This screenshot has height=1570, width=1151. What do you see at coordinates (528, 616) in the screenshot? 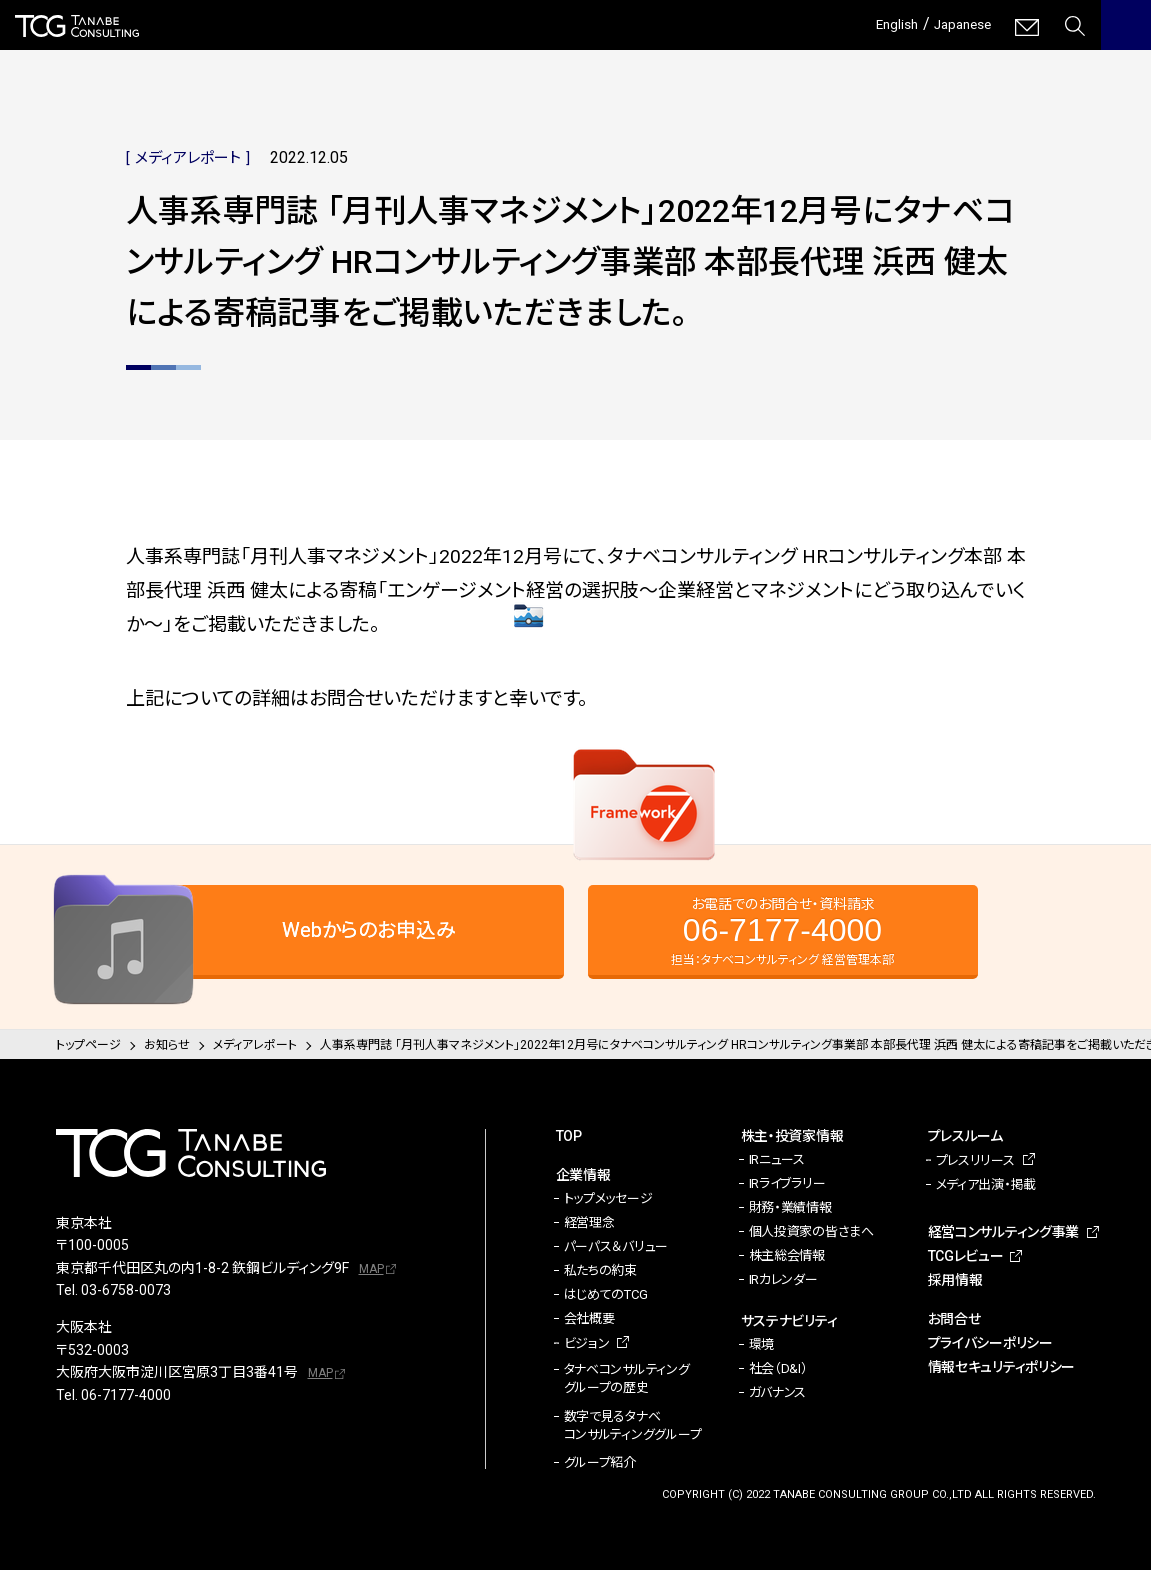
I see `folder for pokémon dive ball themed content` at bounding box center [528, 616].